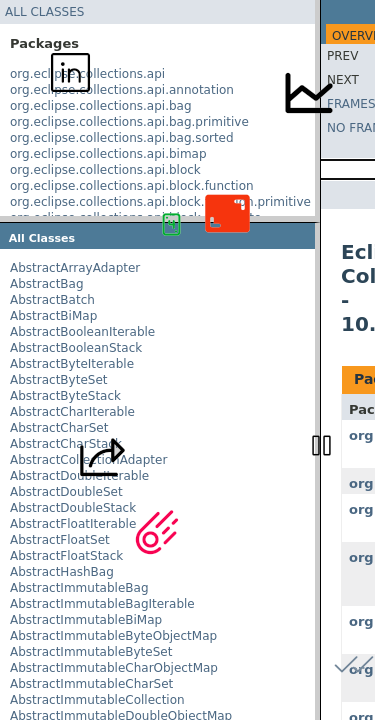 The width and height of the screenshot is (375, 720). What do you see at coordinates (102, 455) in the screenshot?
I see `share this content with others` at bounding box center [102, 455].